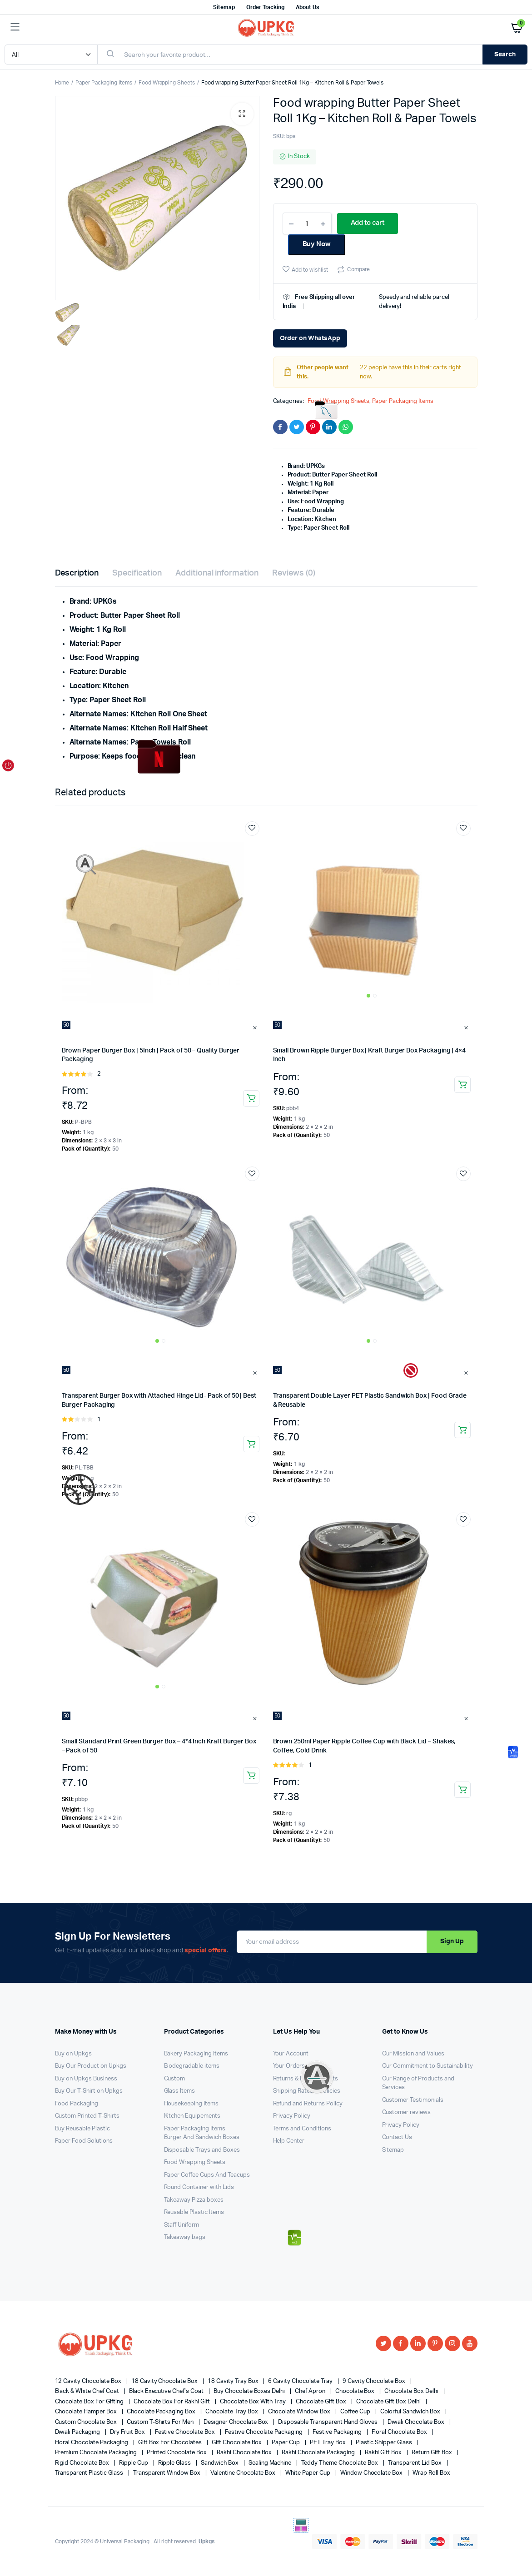 The width and height of the screenshot is (532, 2576). I want to click on virtualbox extension pack file, so click(294, 2238).